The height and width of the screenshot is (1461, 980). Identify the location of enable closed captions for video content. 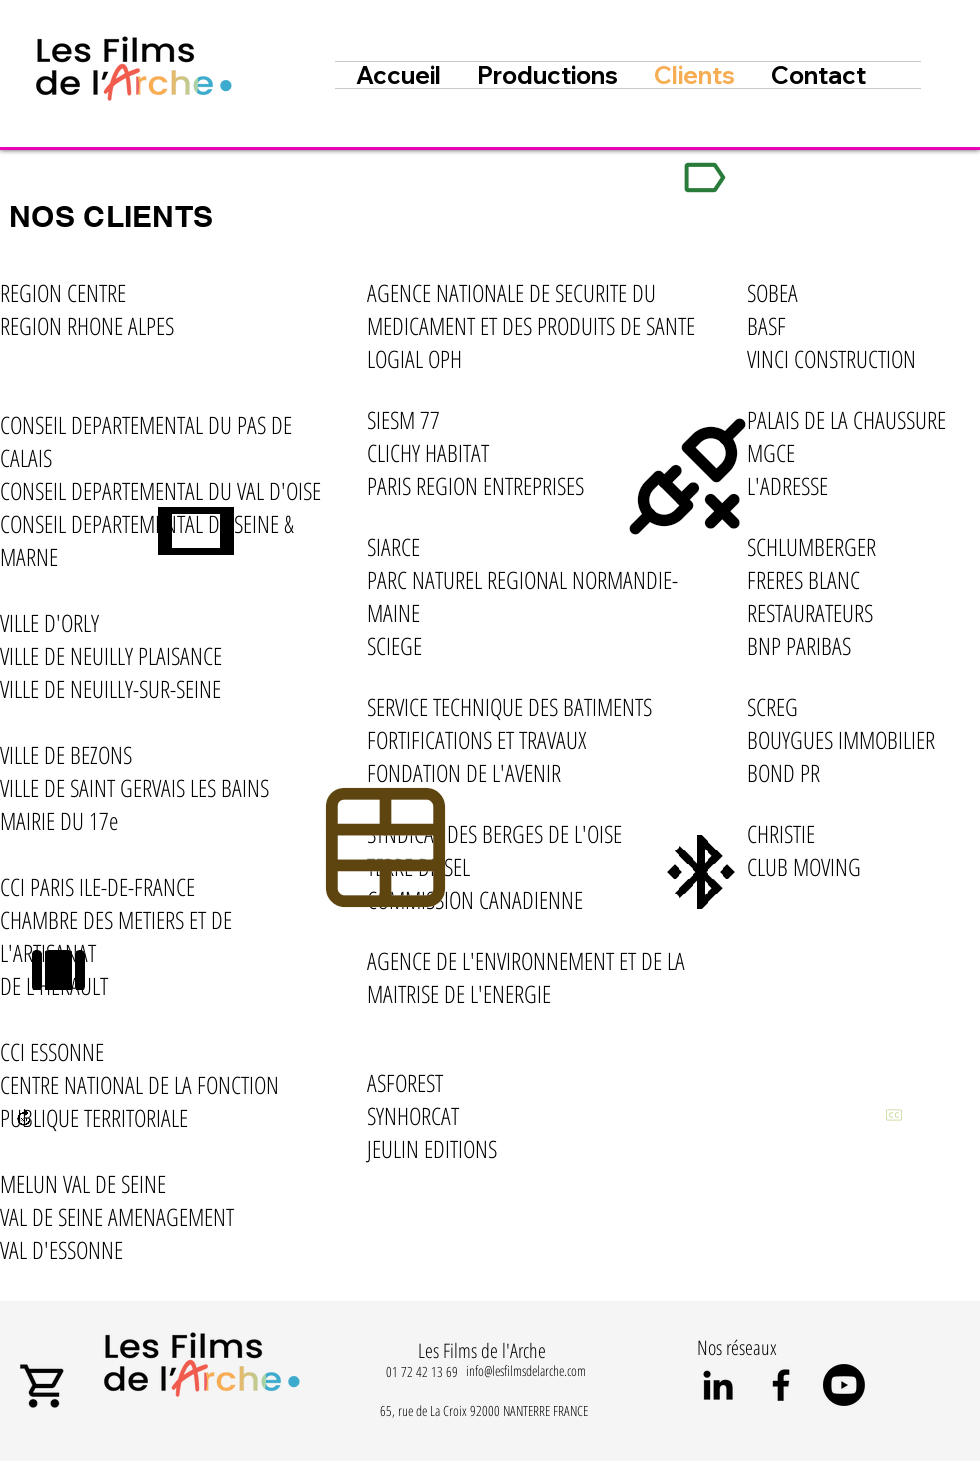
(894, 1115).